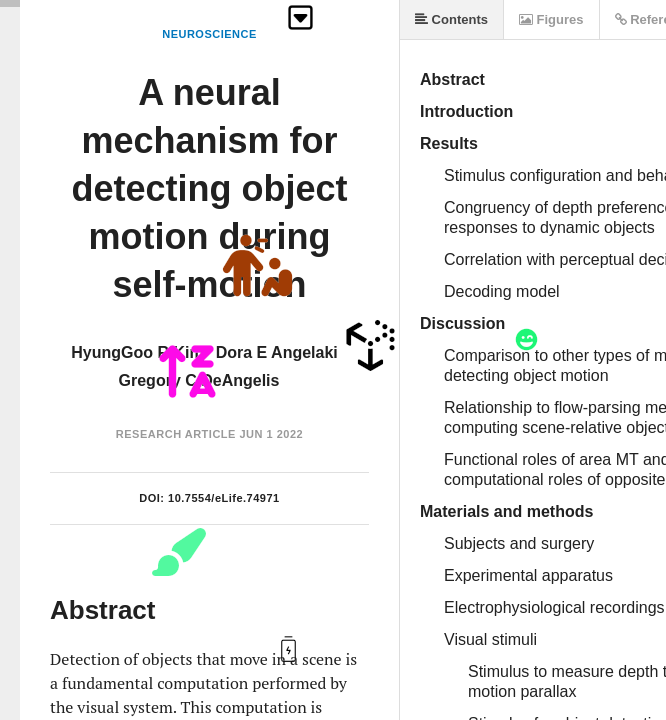 This screenshot has height=720, width=666. I want to click on uncharted software company logo, so click(370, 345).